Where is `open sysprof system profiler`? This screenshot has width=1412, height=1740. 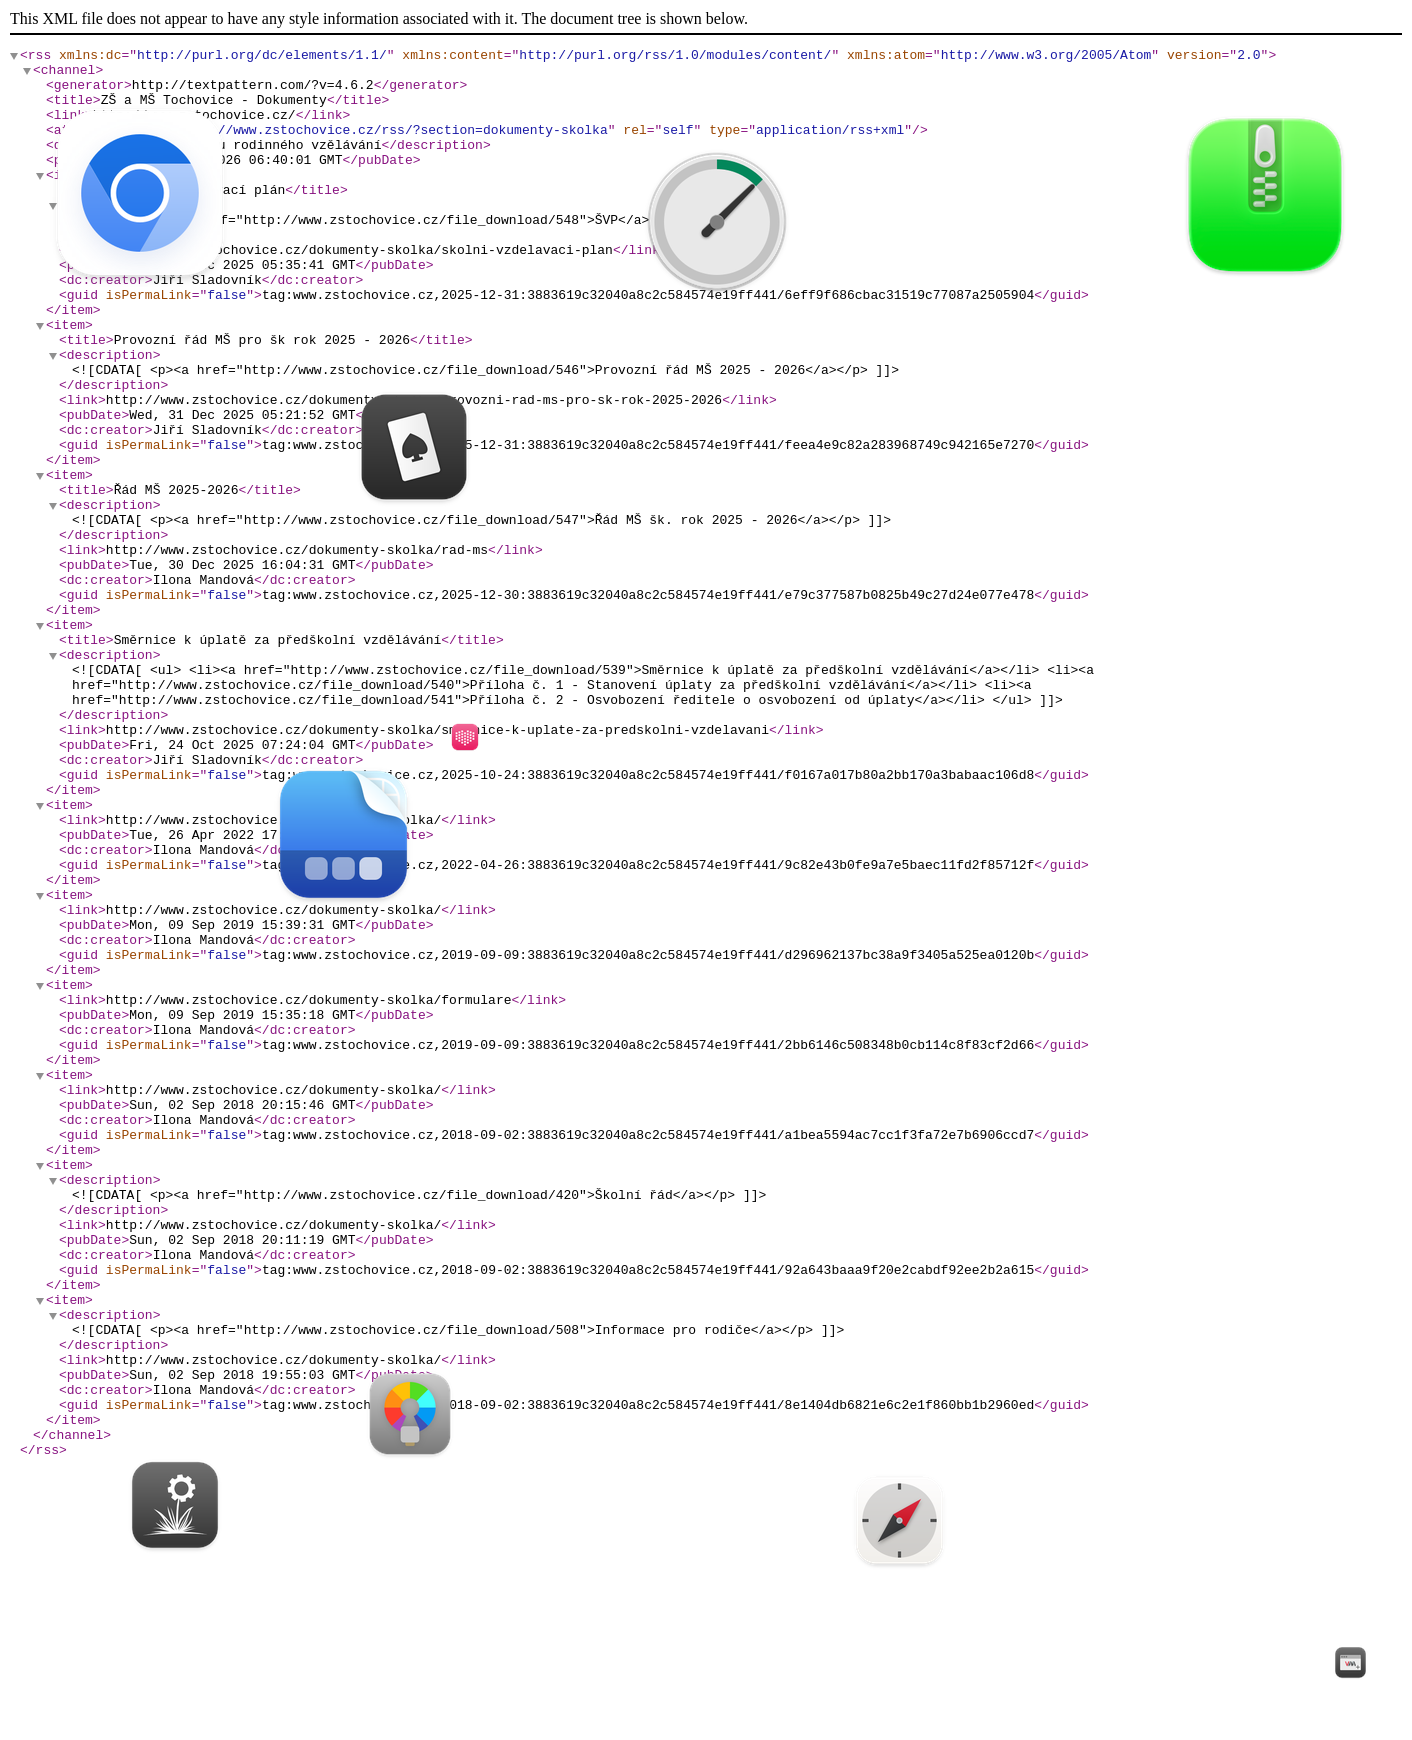 open sysprof system profiler is located at coordinates (717, 222).